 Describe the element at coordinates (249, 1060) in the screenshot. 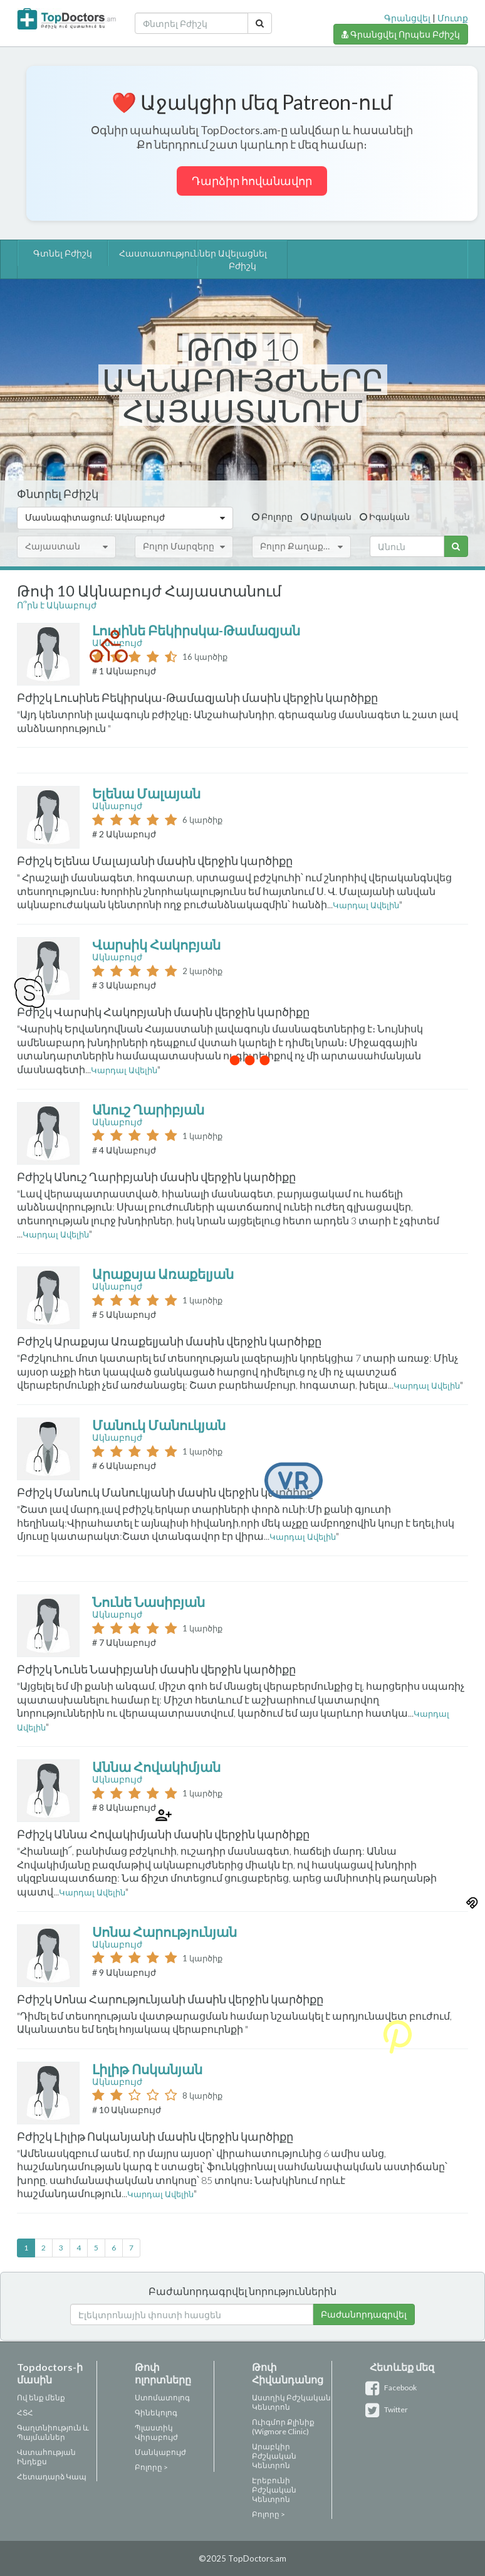

I see `access more options or actions` at that location.